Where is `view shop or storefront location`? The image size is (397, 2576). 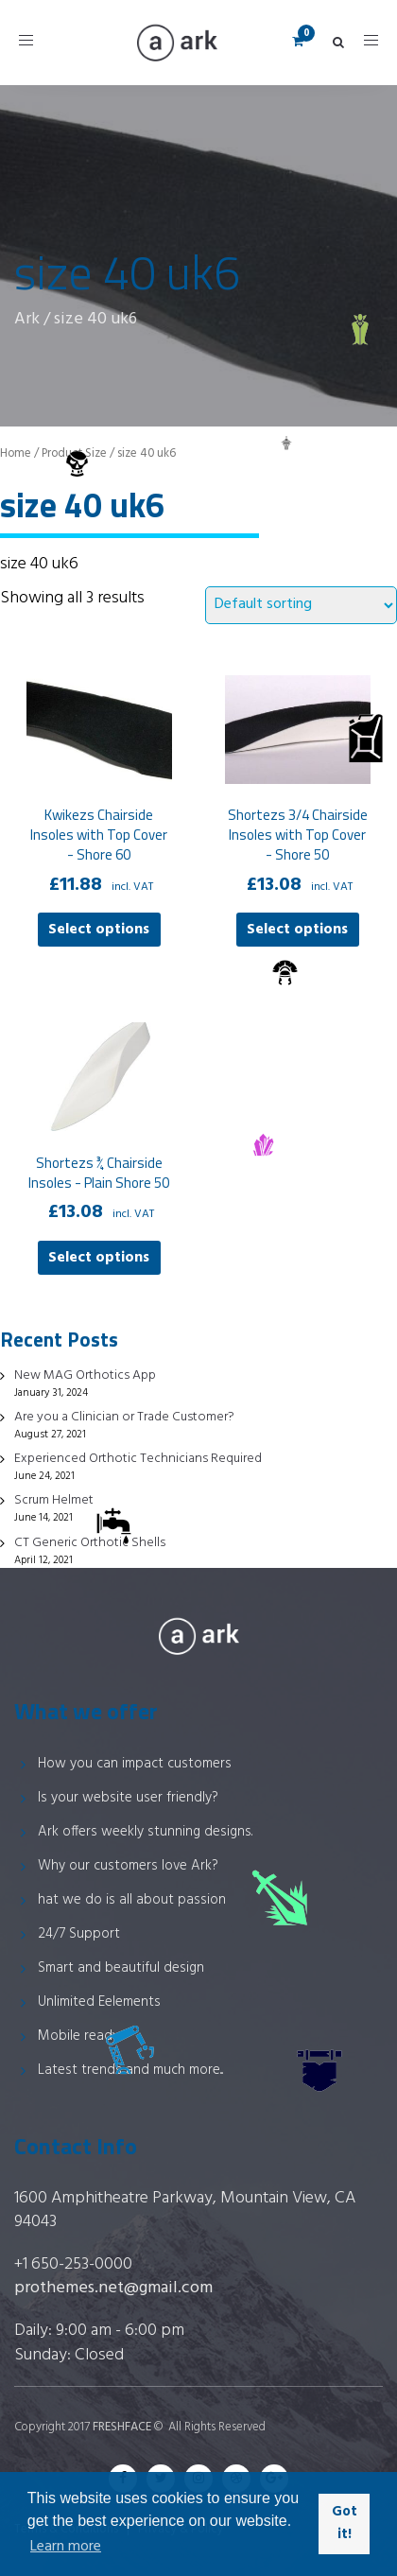 view shop or storefront location is located at coordinates (319, 2070).